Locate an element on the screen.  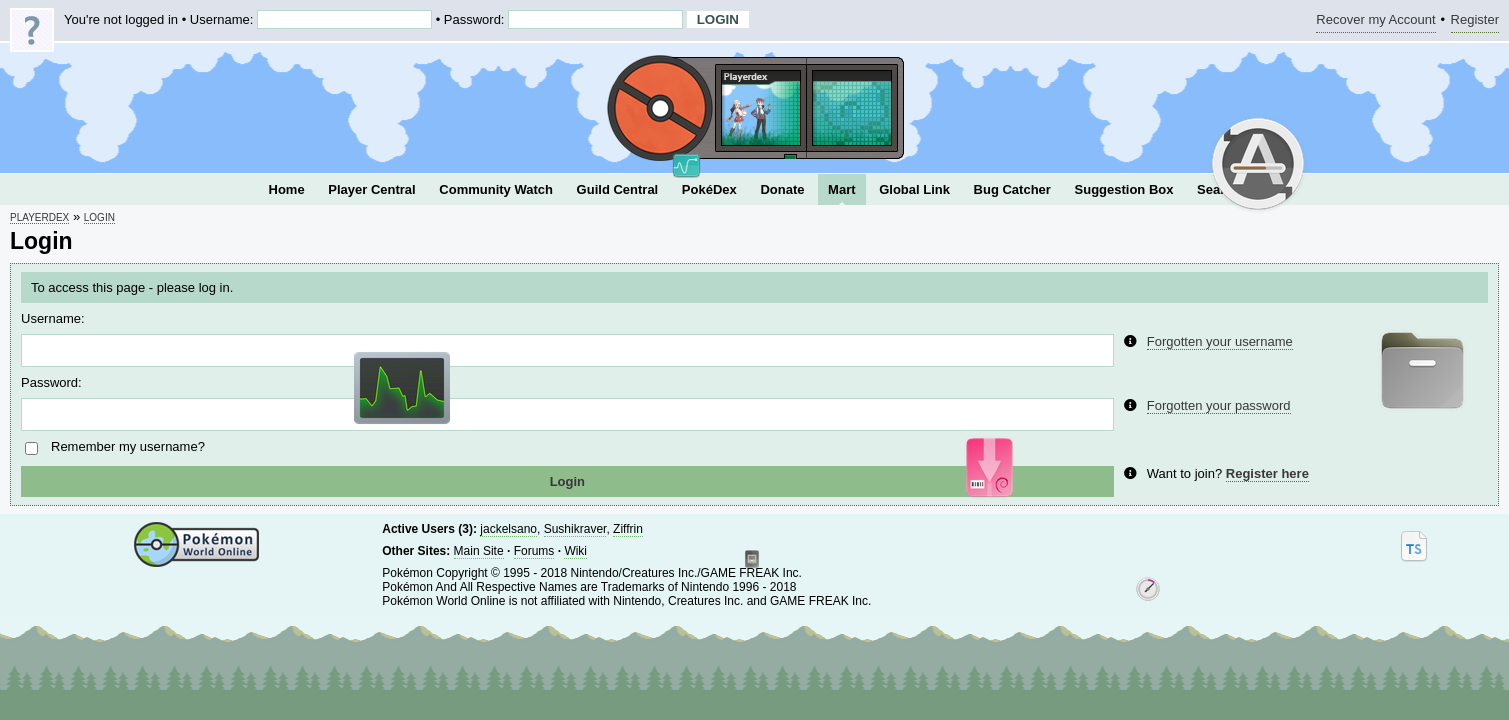
open task manager to view system performance is located at coordinates (402, 388).